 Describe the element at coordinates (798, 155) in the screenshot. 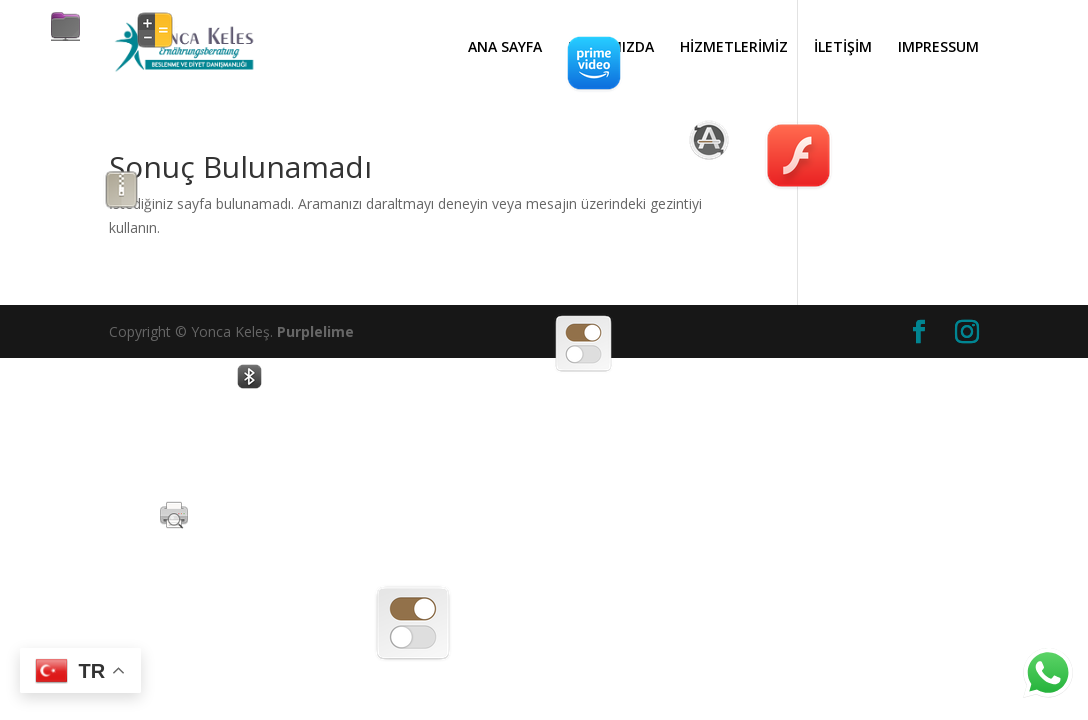

I see `open Adobe Flash Player` at that location.